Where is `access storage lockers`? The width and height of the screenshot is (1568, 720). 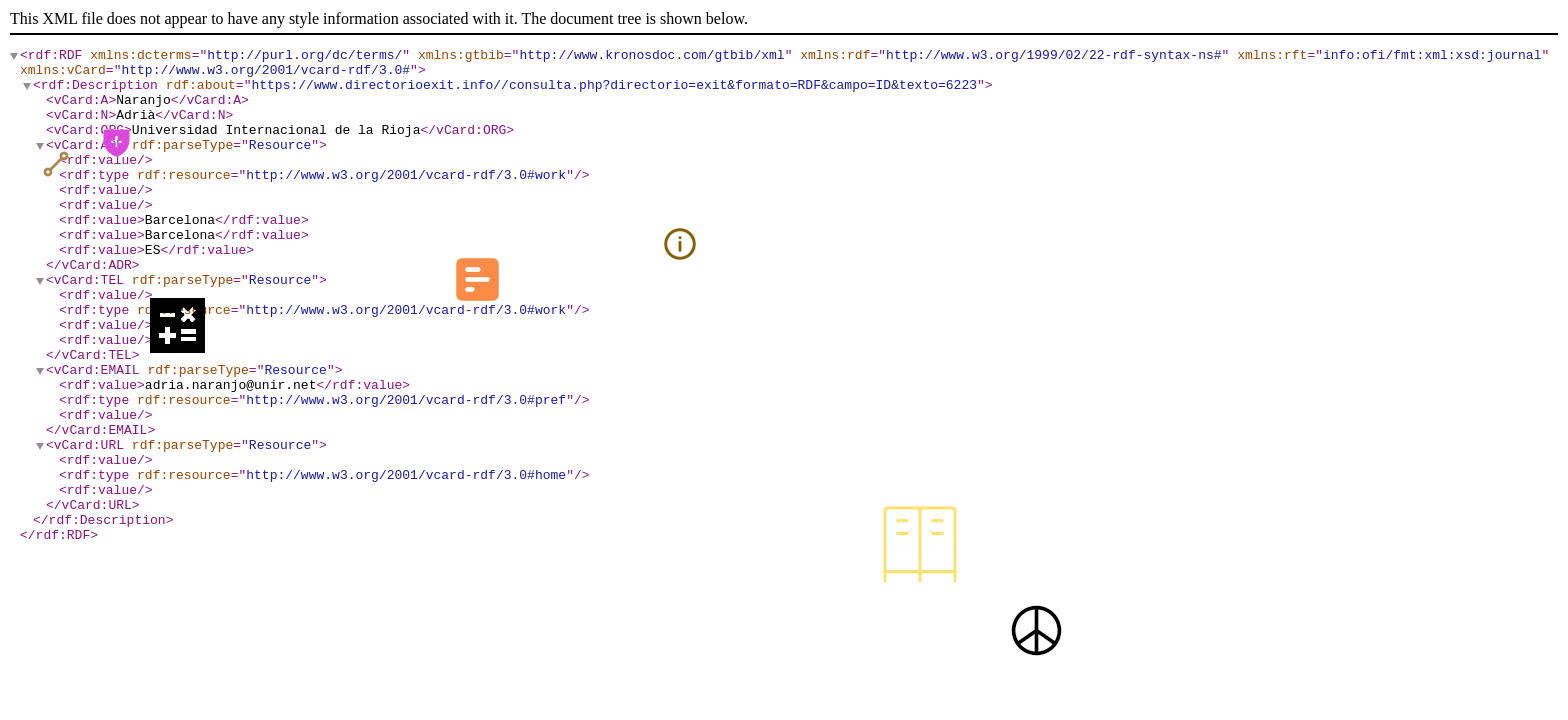
access storage lockers is located at coordinates (920, 543).